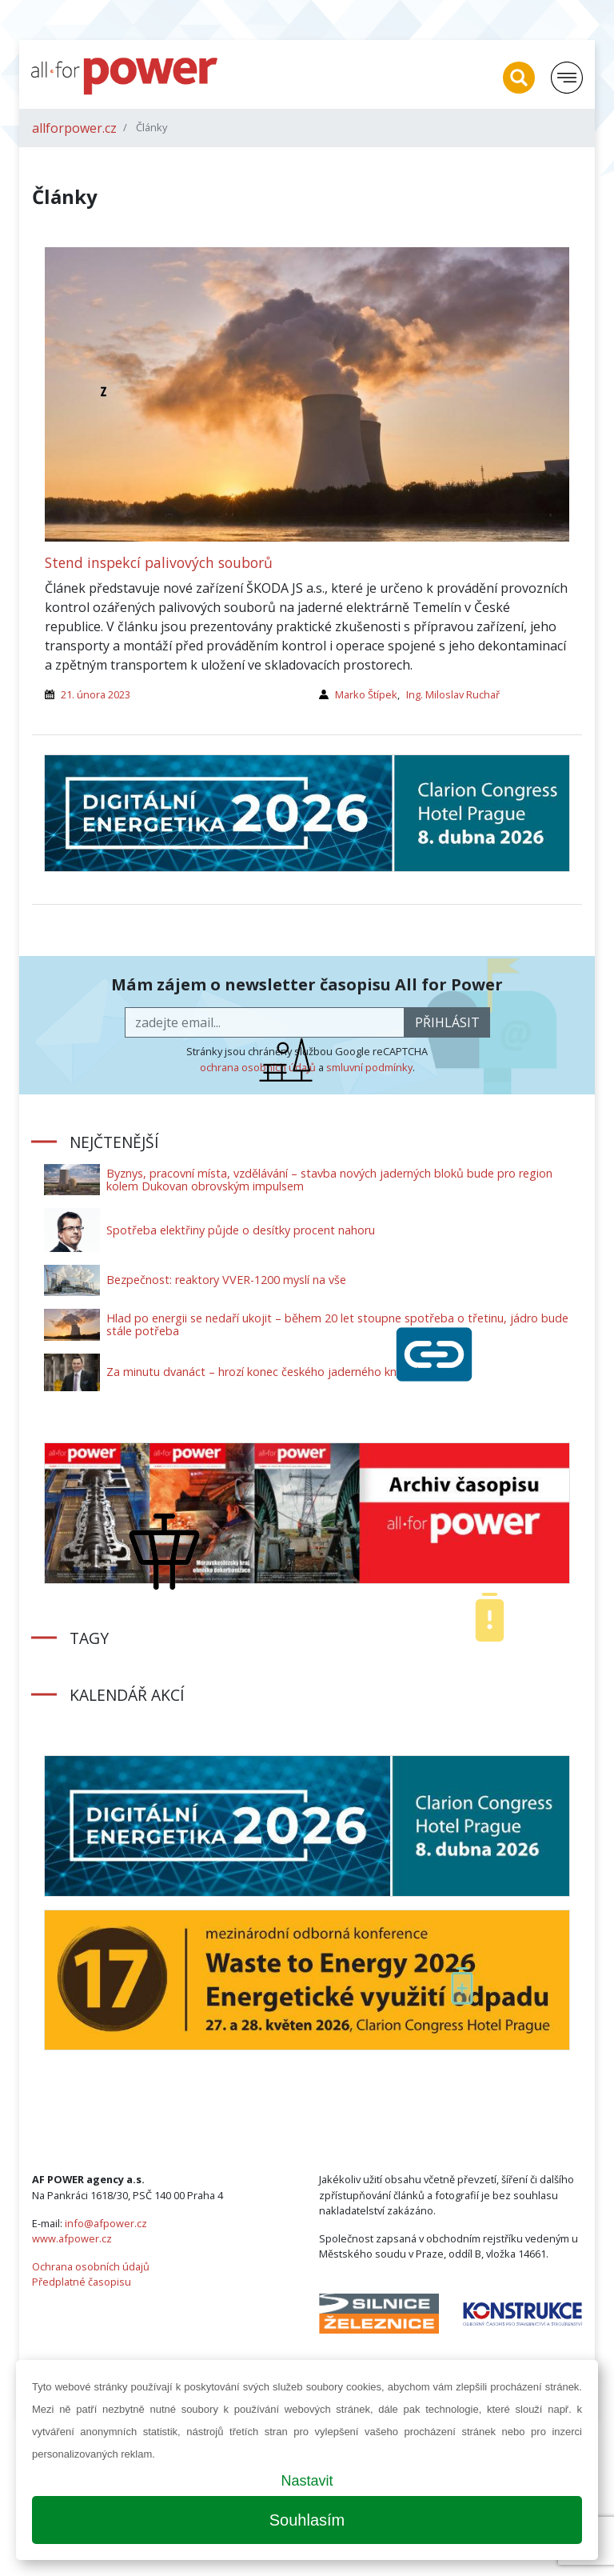  I want to click on access air traffic control features, so click(164, 1551).